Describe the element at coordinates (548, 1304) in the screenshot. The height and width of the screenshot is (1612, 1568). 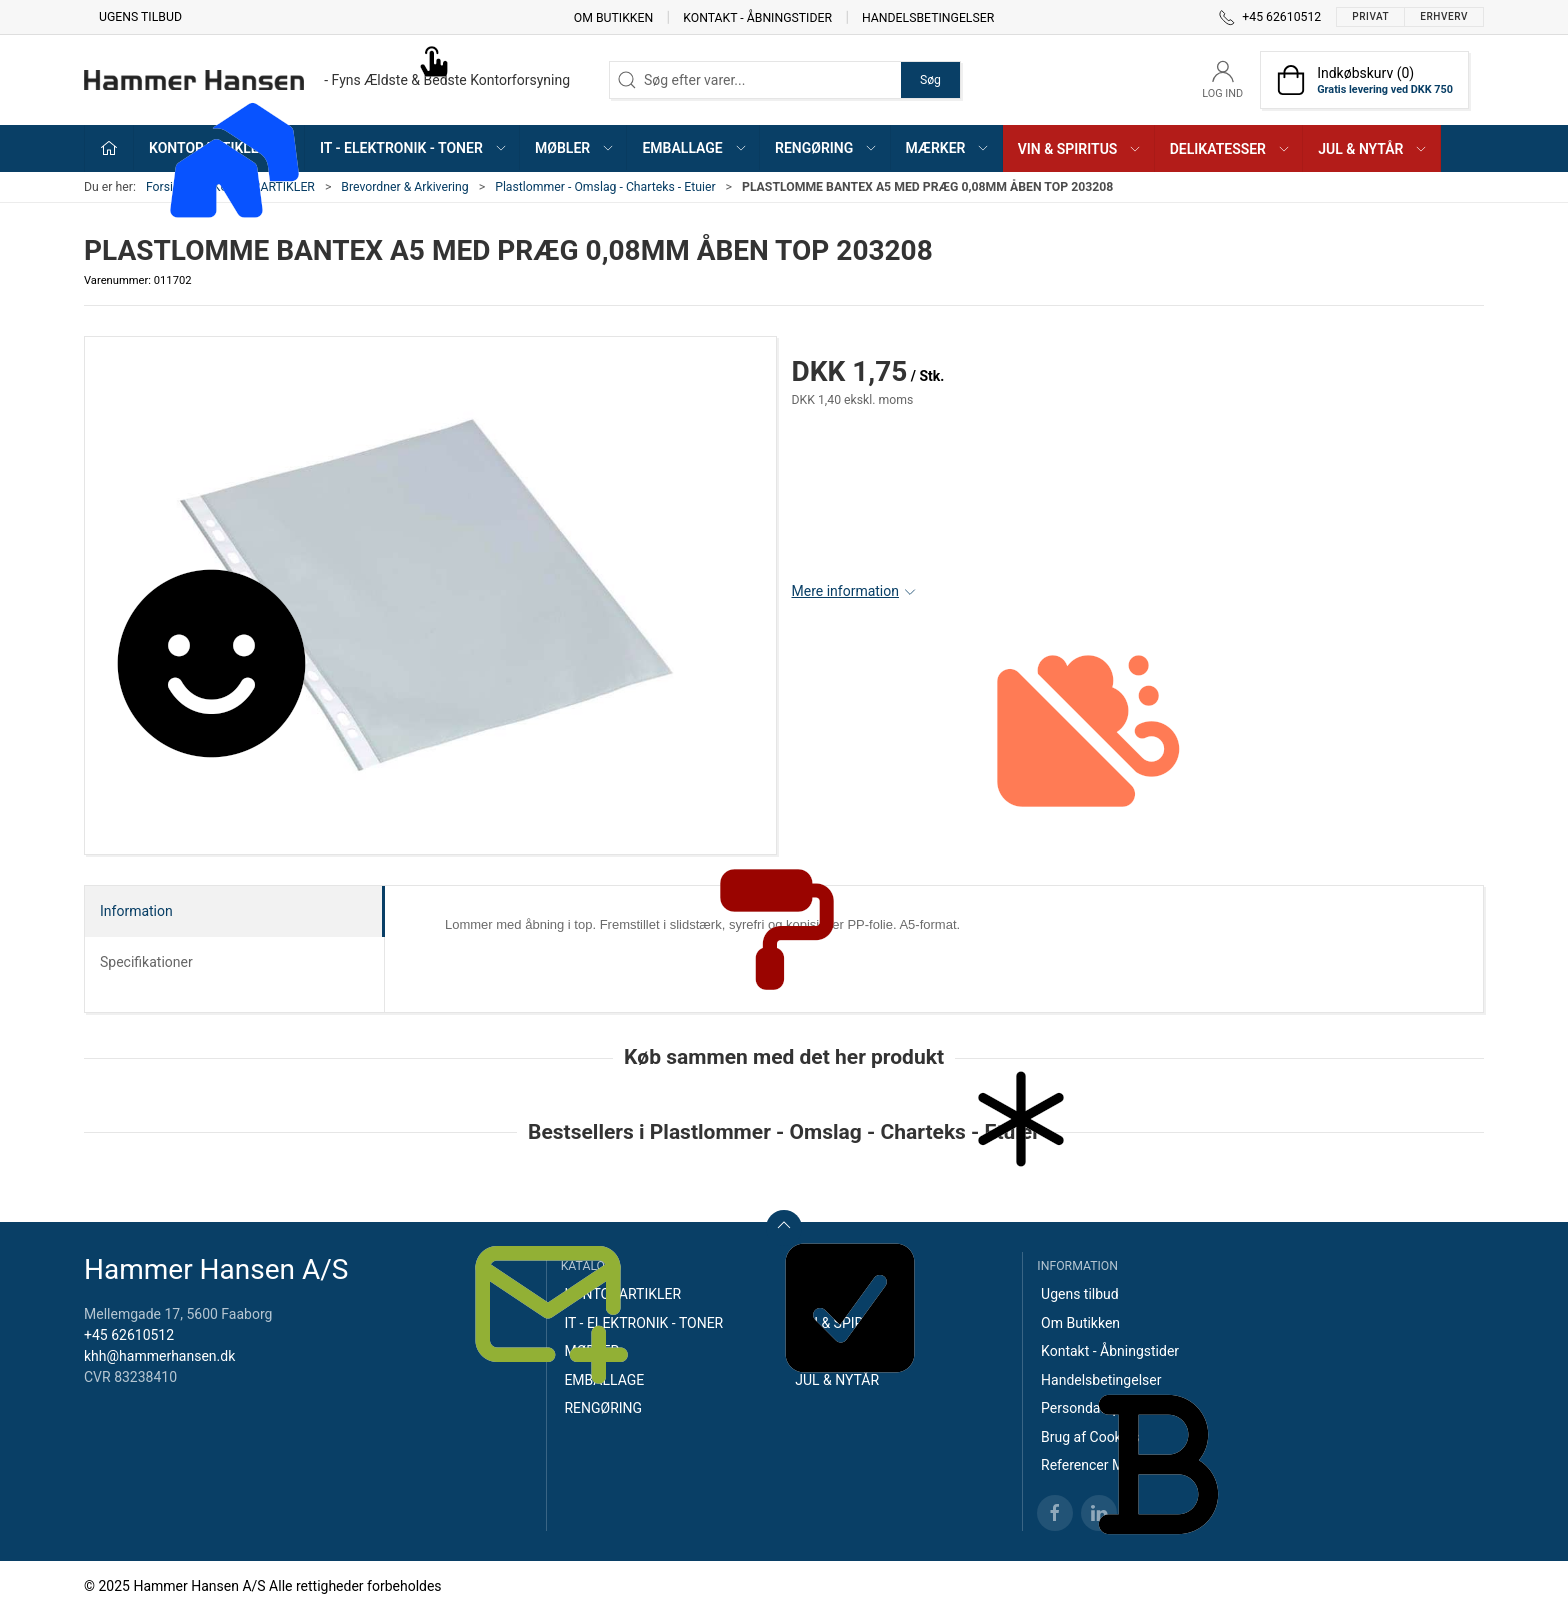
I see `compose a new email` at that location.